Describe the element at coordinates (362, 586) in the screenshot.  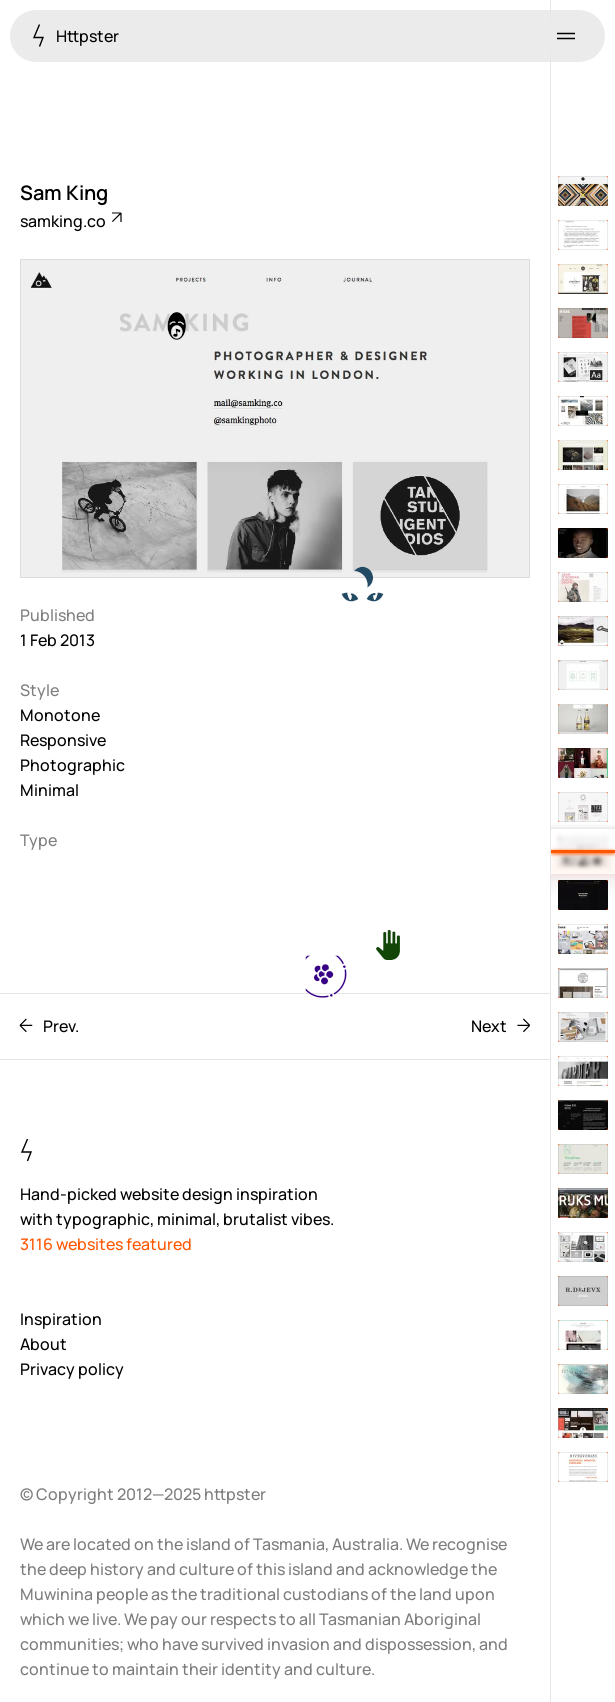
I see `toggle night vision mode` at that location.